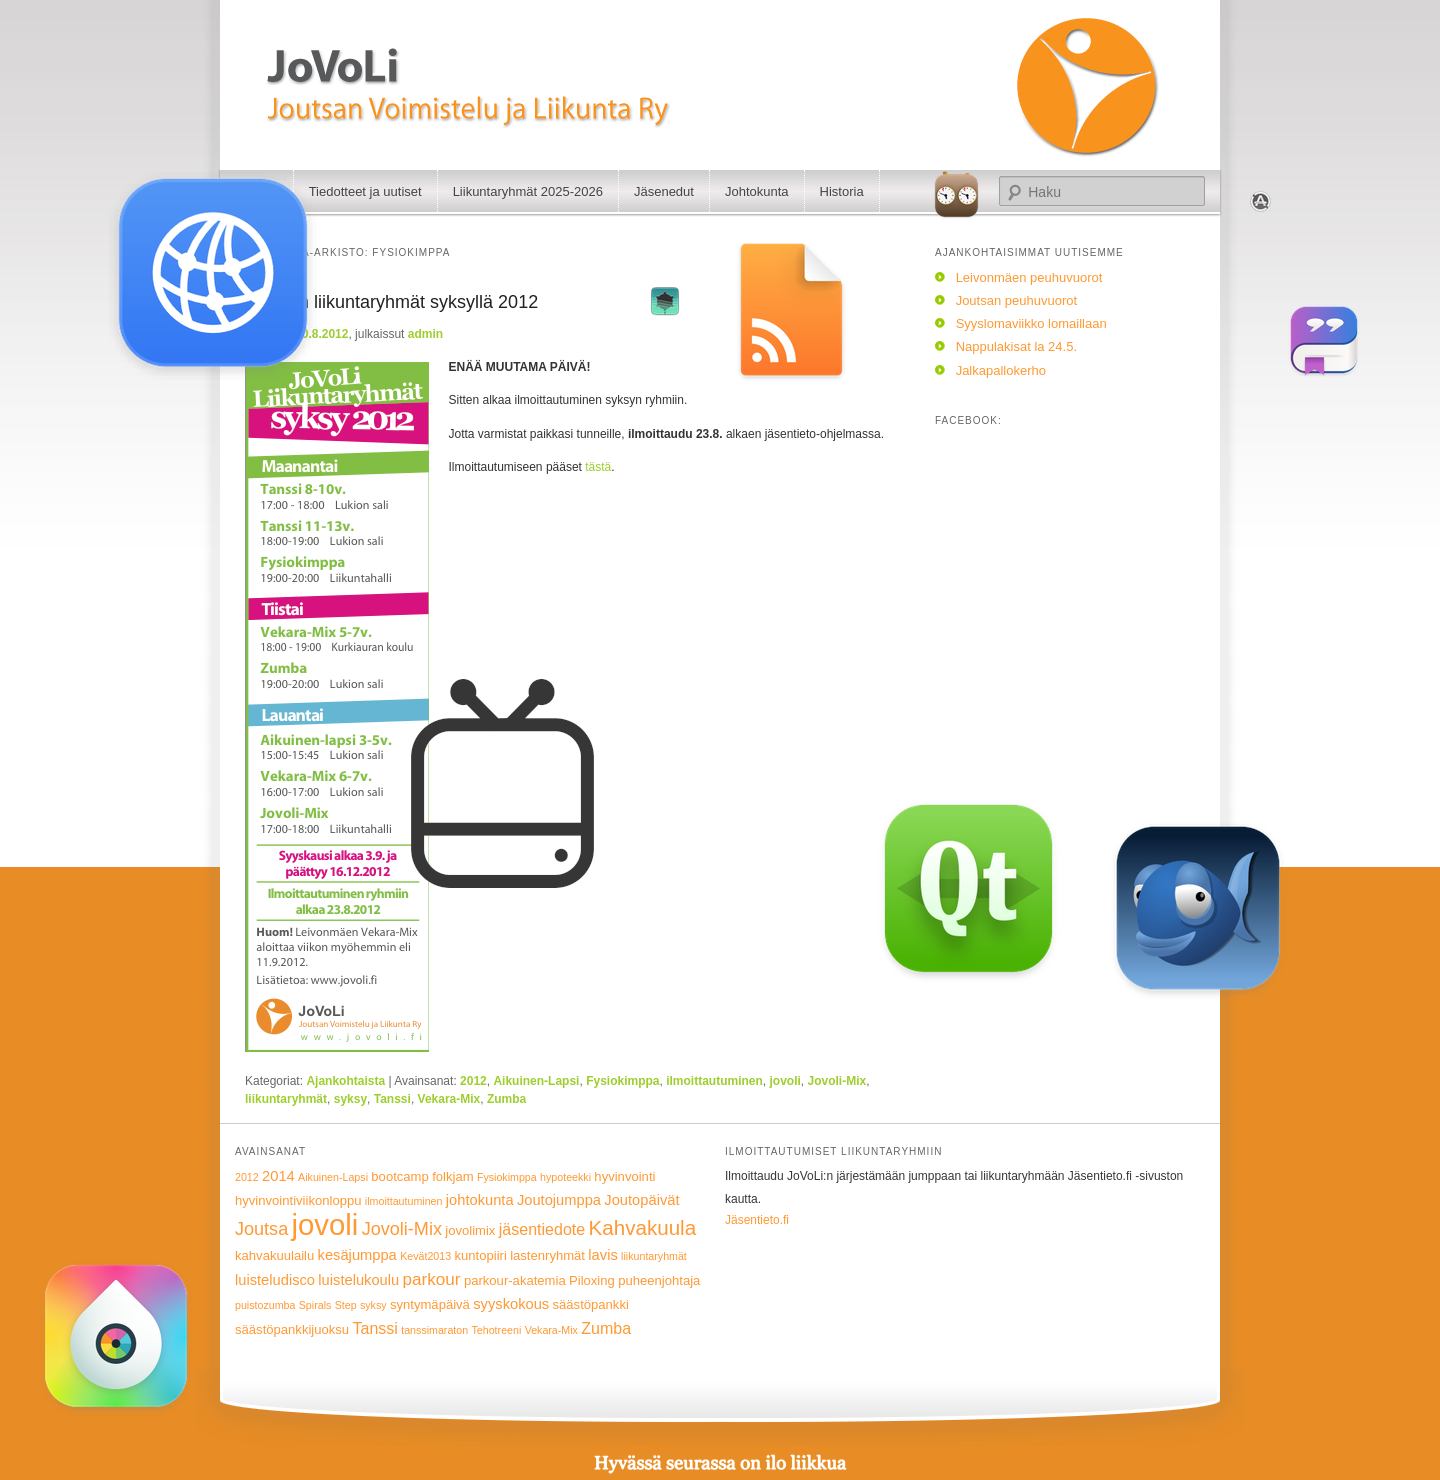 This screenshot has width=1440, height=1480. What do you see at coordinates (665, 301) in the screenshot?
I see `launch gnome mines game` at bounding box center [665, 301].